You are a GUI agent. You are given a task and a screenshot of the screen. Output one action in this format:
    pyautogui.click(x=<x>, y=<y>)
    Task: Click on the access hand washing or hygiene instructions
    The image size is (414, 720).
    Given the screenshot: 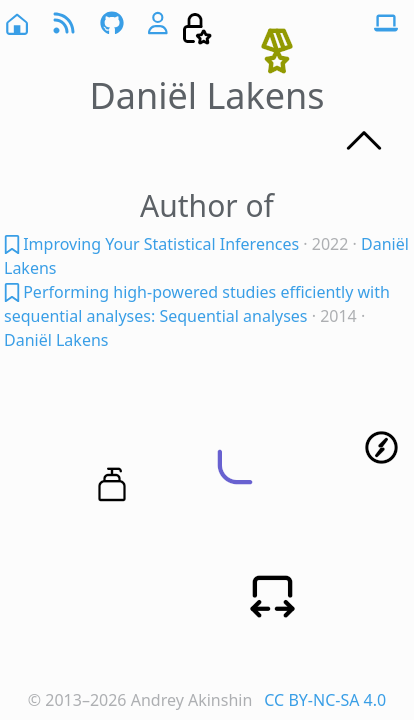 What is the action you would take?
    pyautogui.click(x=112, y=485)
    